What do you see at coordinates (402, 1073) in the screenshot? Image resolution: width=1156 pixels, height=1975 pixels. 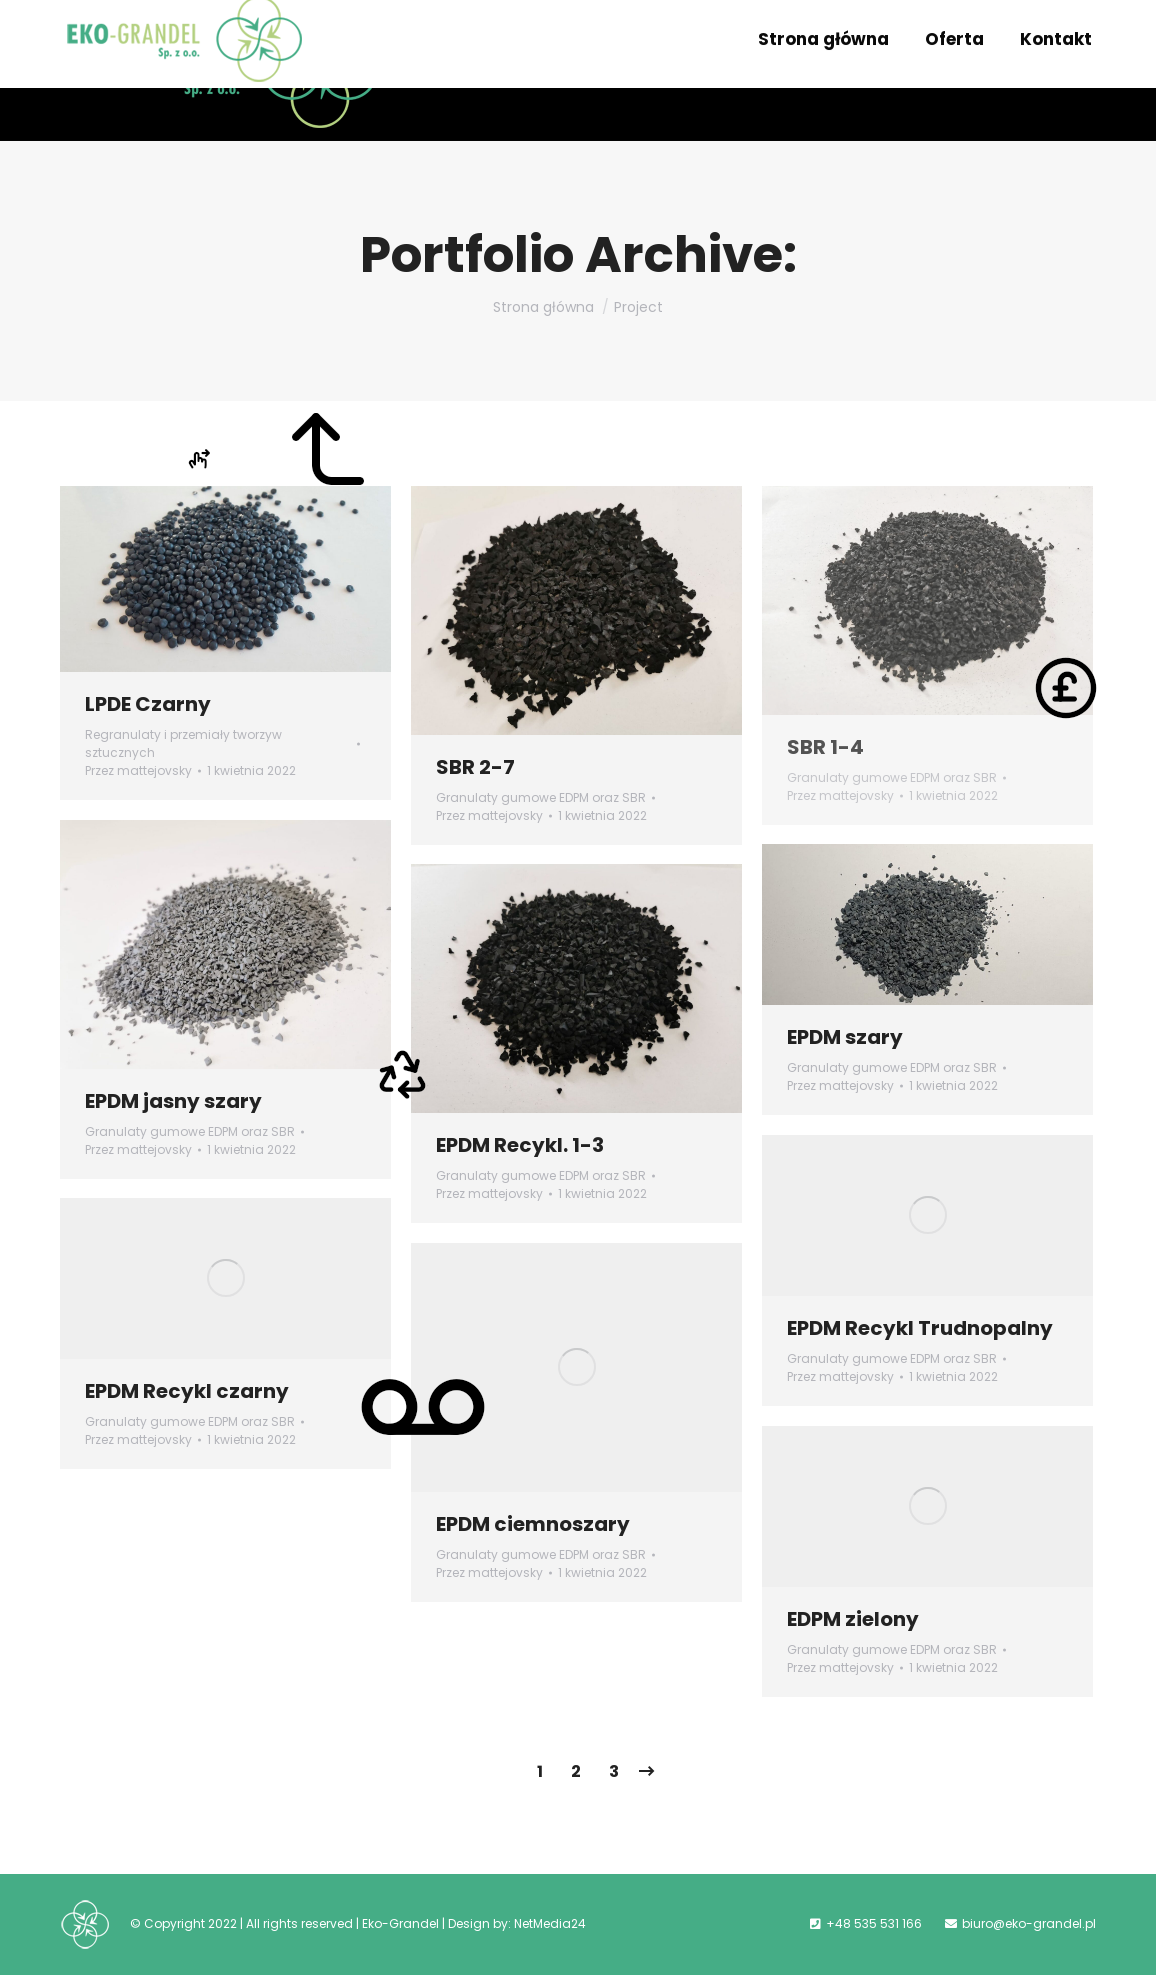 I see `indicates recyclable or eco-friendly content` at bounding box center [402, 1073].